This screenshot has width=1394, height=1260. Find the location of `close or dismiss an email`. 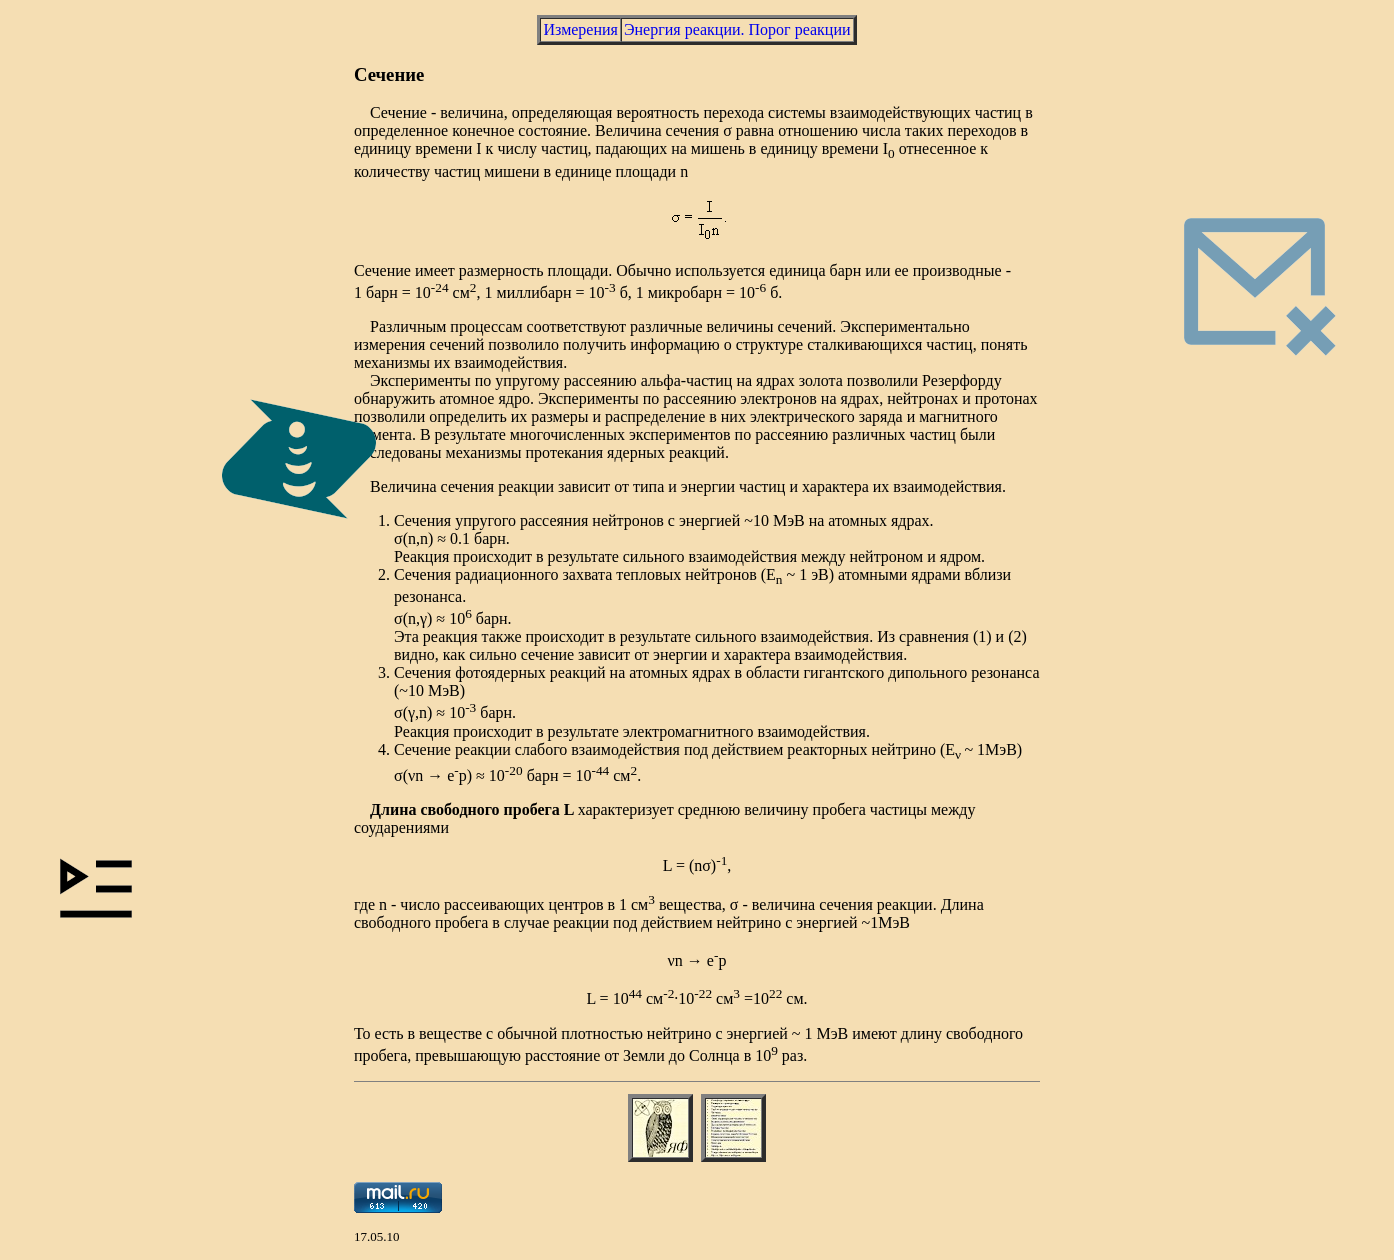

close or dismiss an email is located at coordinates (1254, 281).